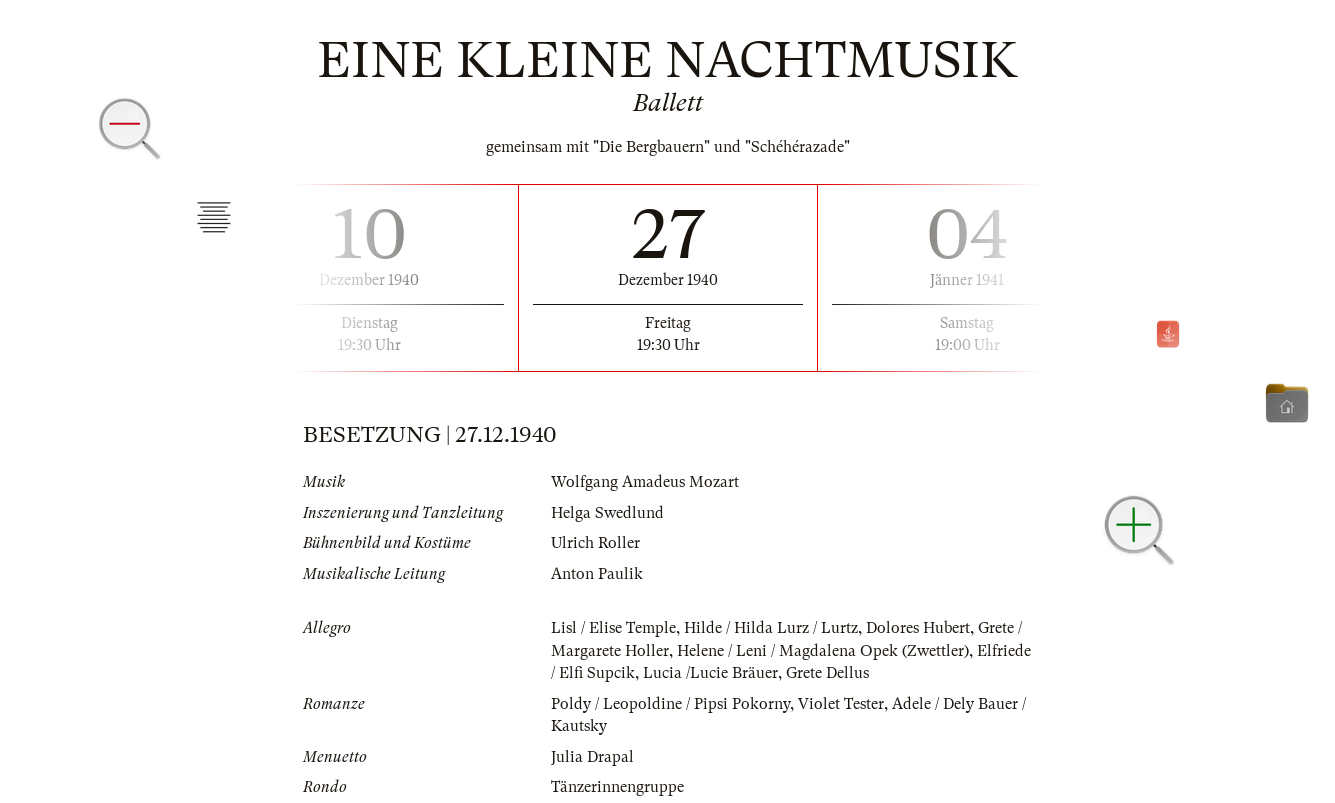  Describe the element at coordinates (214, 218) in the screenshot. I see `center align text` at that location.